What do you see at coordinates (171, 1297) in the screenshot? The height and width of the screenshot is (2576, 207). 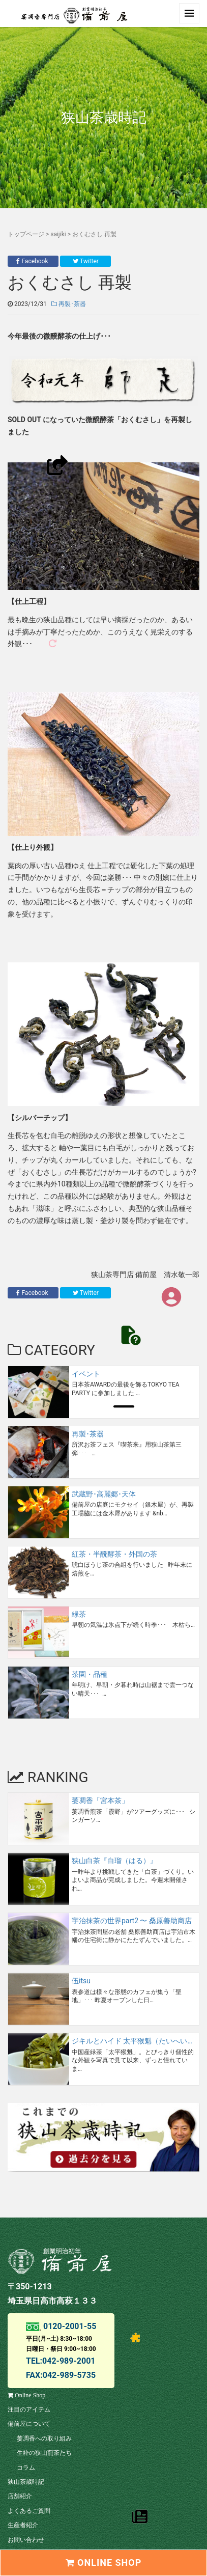 I see `view your profile` at bounding box center [171, 1297].